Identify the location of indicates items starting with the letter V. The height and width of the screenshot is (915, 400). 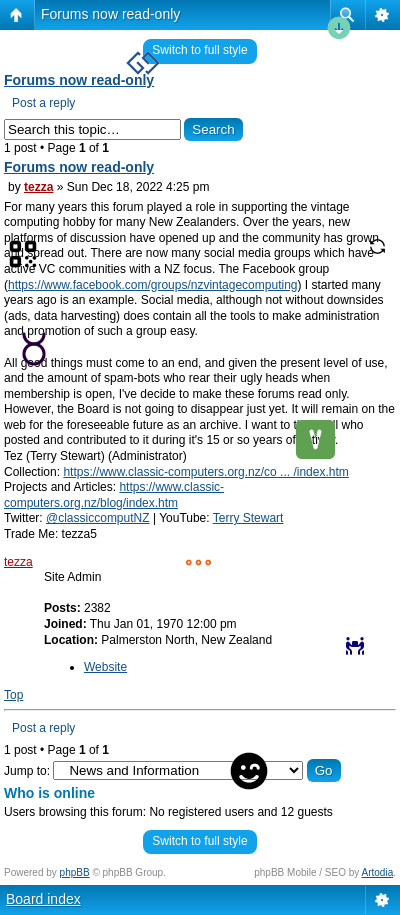
(315, 439).